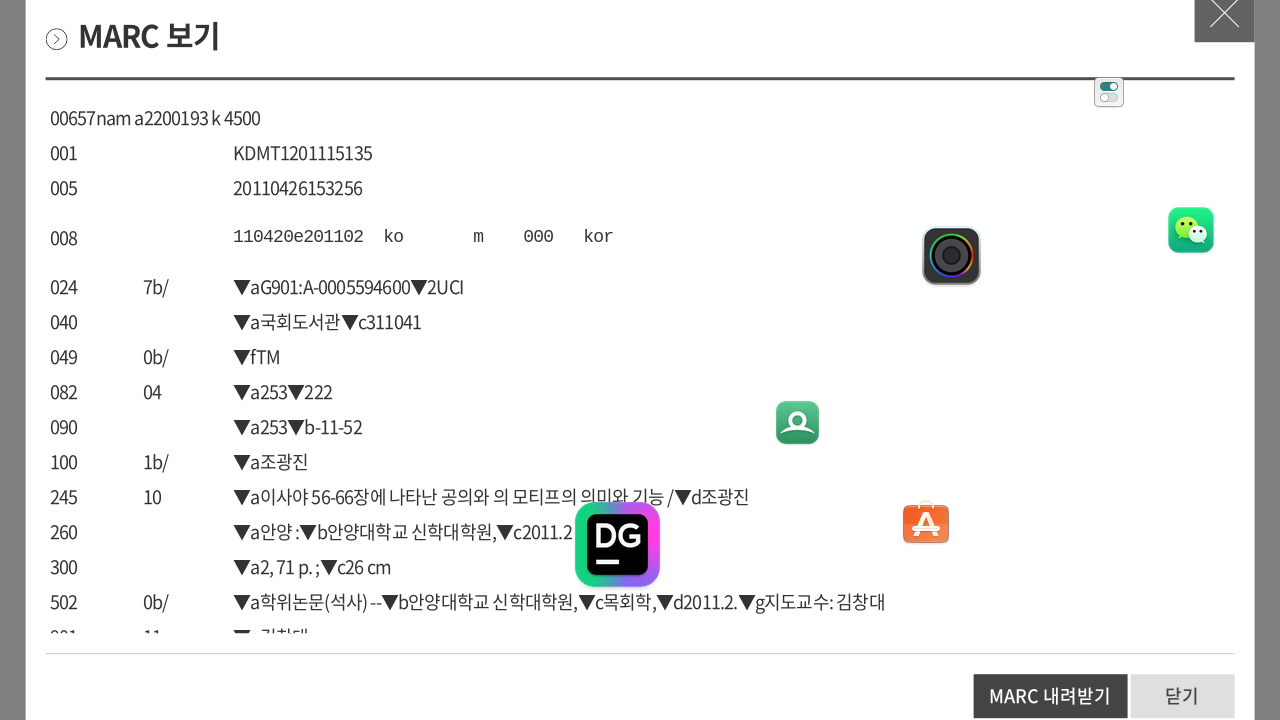 This screenshot has height=720, width=1280. I want to click on open renderdoc graphics debugging application, so click(797, 422).